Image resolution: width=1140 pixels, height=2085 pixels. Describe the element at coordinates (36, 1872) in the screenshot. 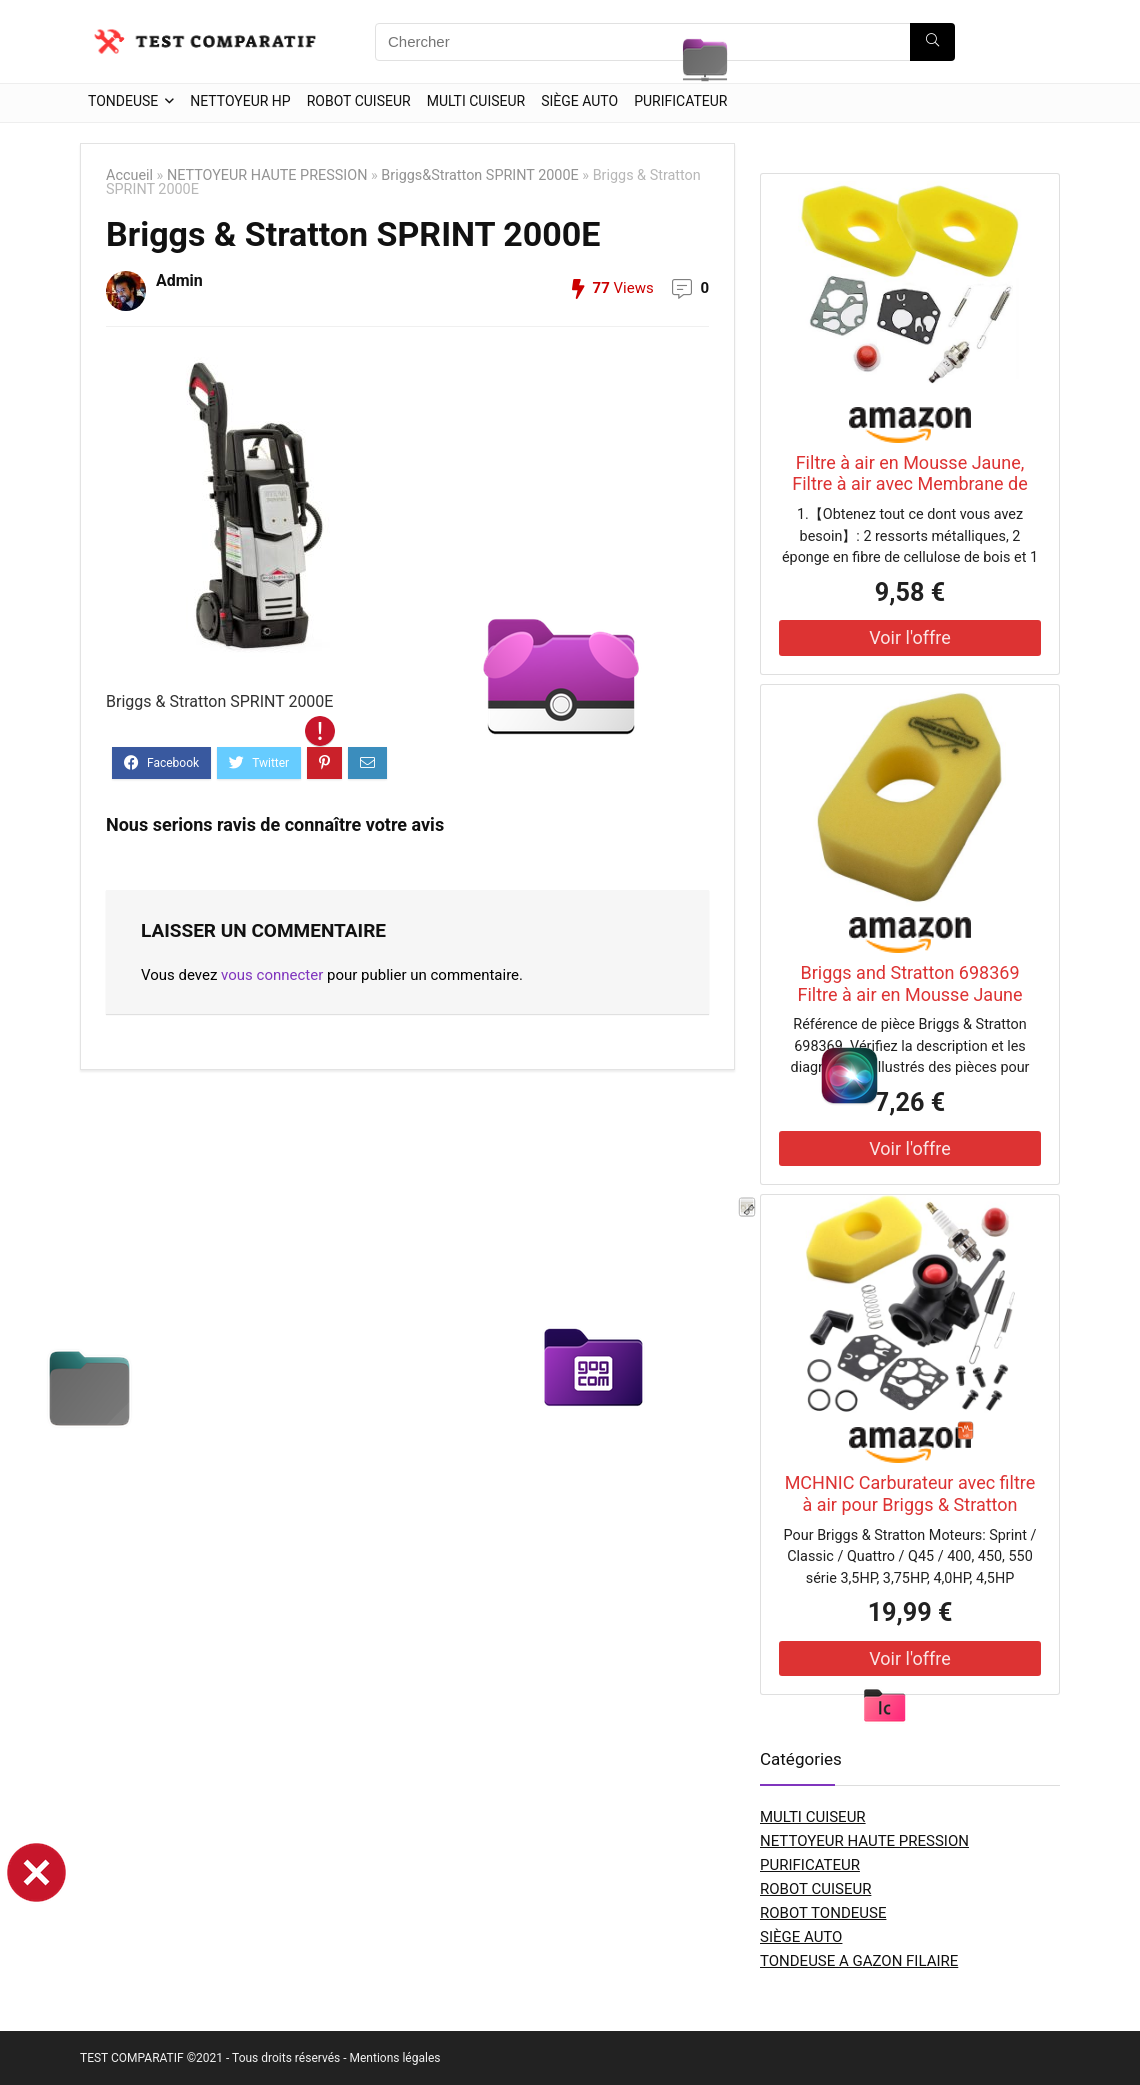

I see `close the current window or dialog` at that location.